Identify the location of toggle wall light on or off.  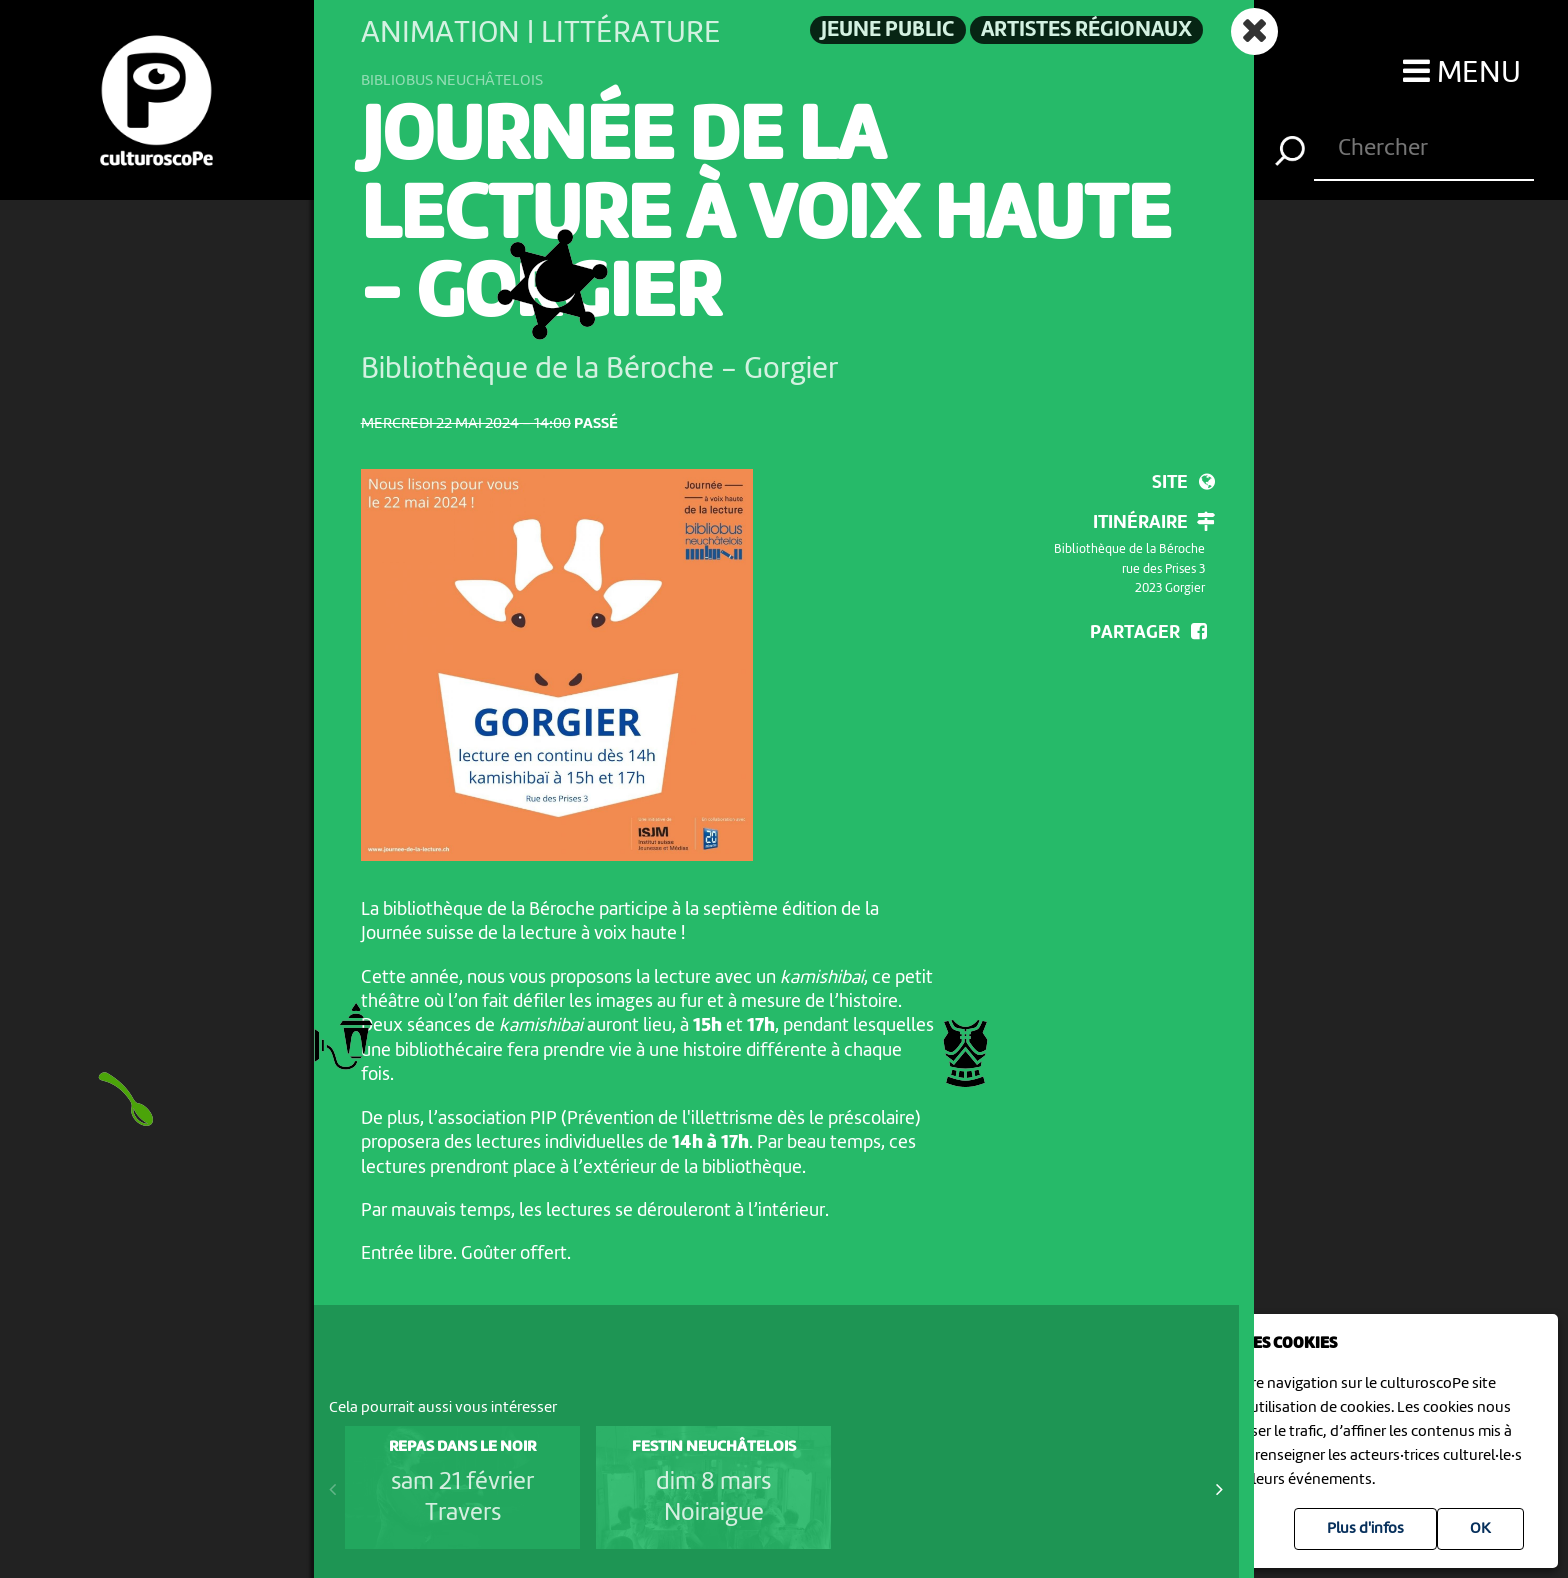
(349, 1036).